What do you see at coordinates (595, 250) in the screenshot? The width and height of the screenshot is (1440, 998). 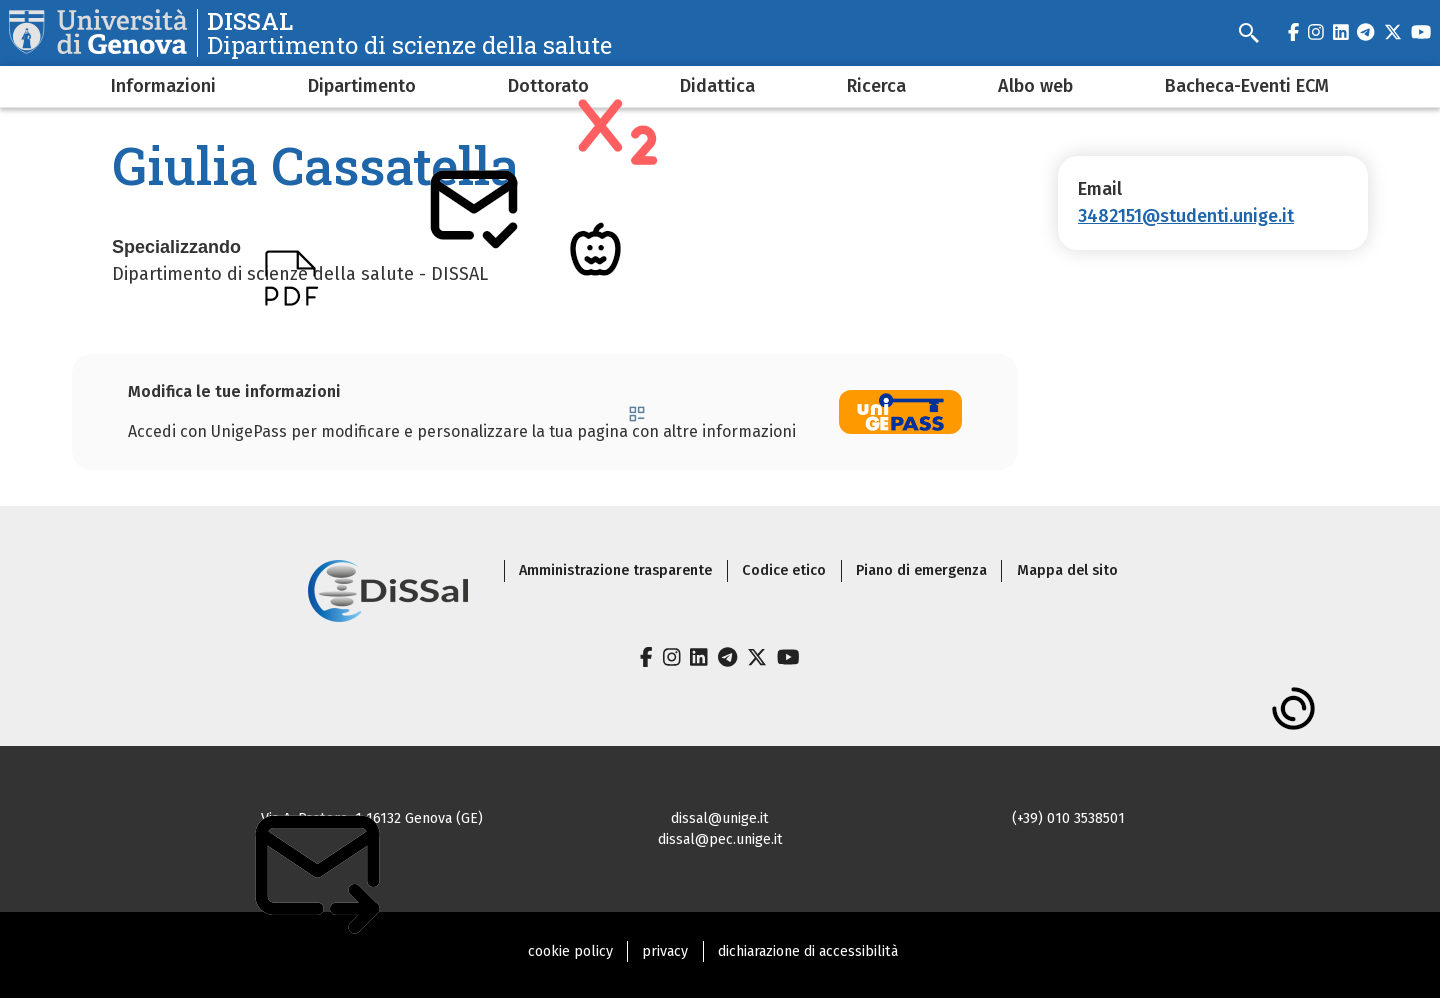 I see `access halloween-themed content or settings` at bounding box center [595, 250].